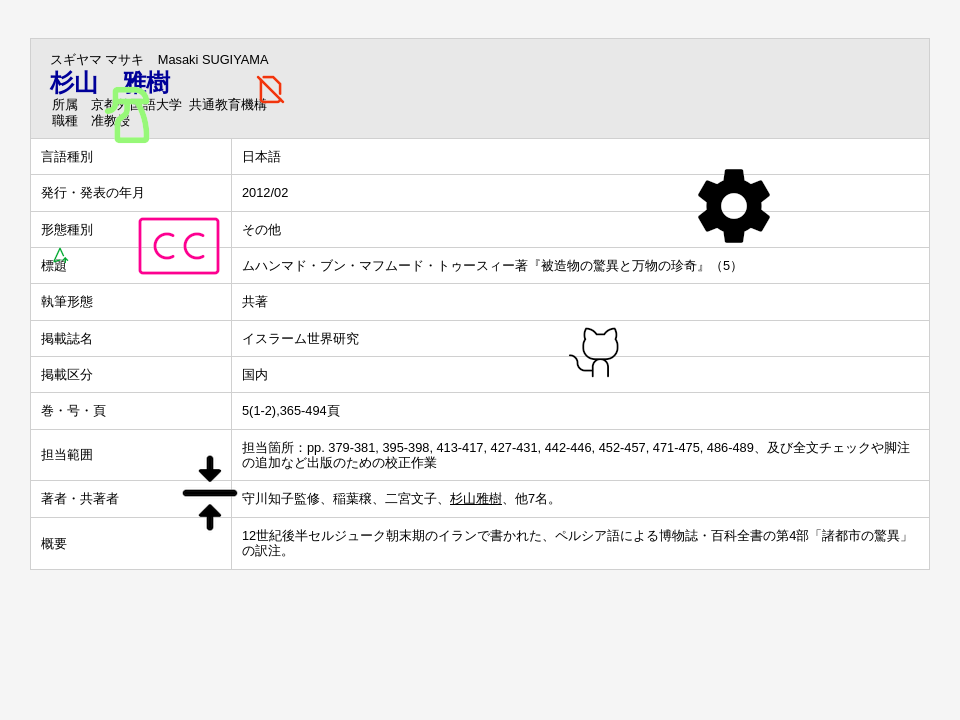 The height and width of the screenshot is (720, 960). I want to click on center content vertically, so click(210, 493).